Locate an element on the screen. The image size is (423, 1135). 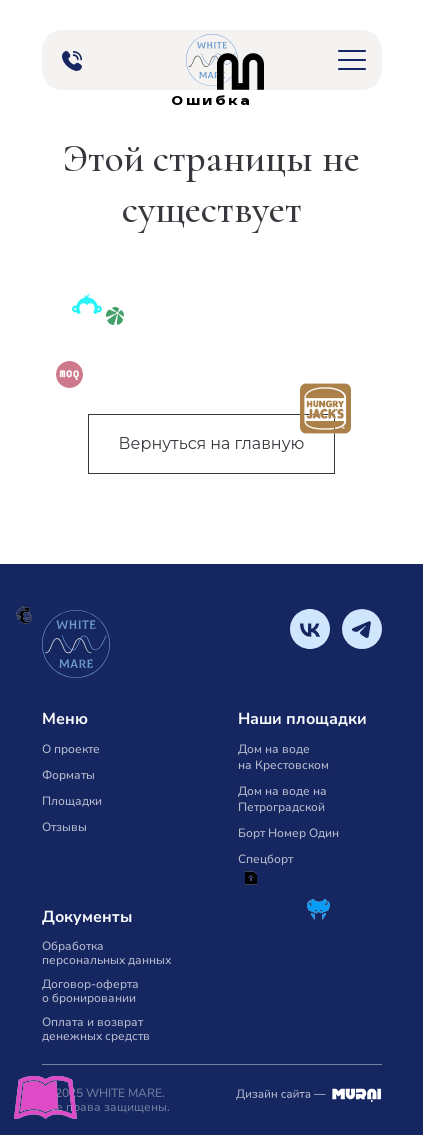
cloud native buildpacks logo is located at coordinates (115, 316).